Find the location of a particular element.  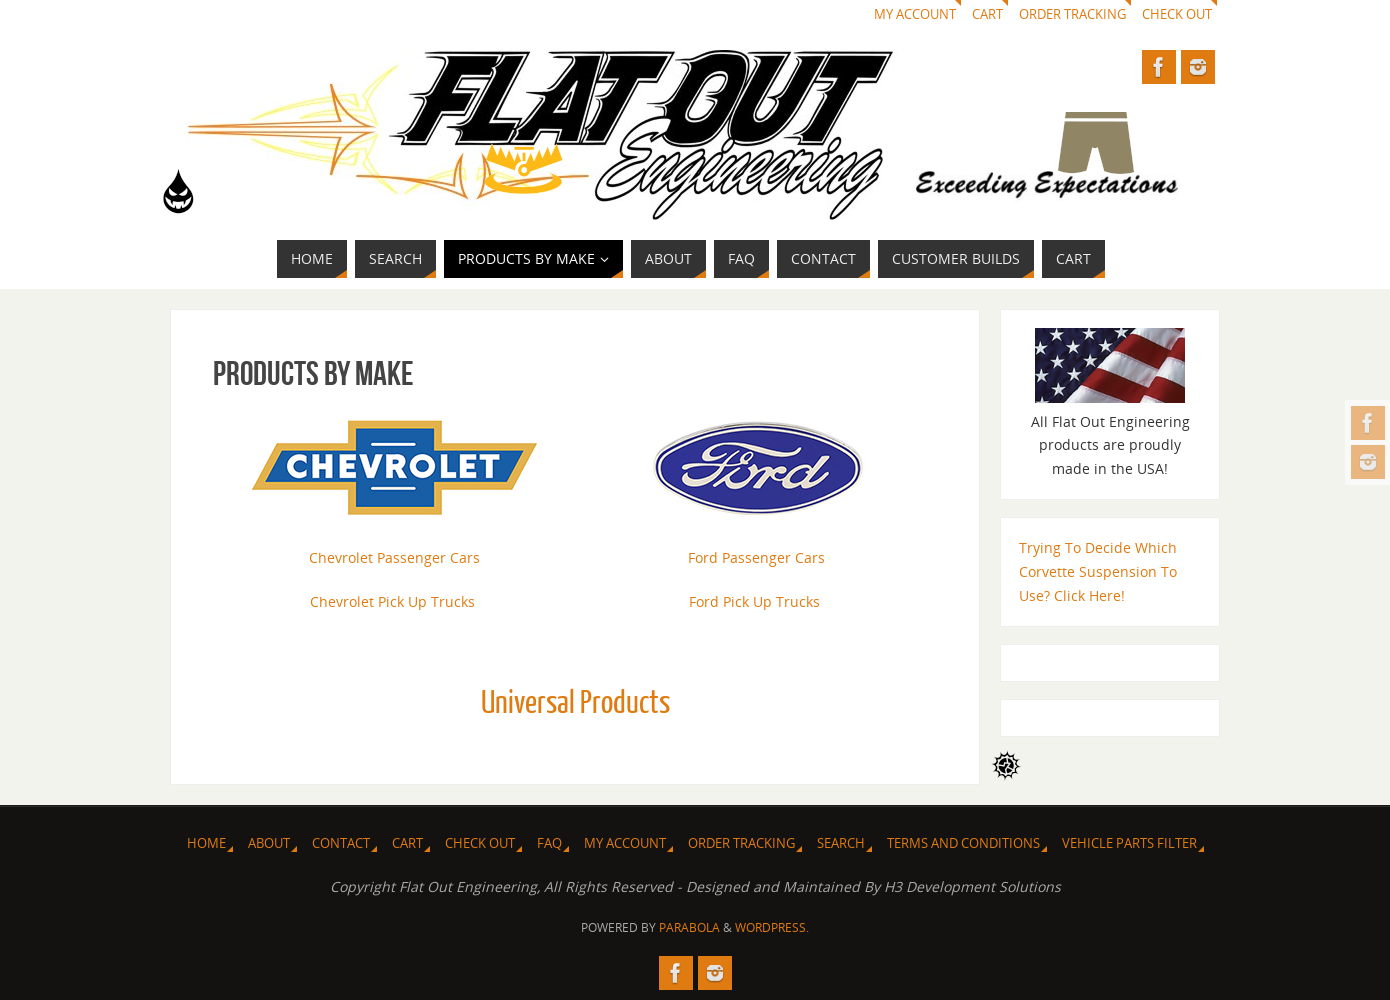

select underwear or shorts in a clothing game is located at coordinates (1096, 143).